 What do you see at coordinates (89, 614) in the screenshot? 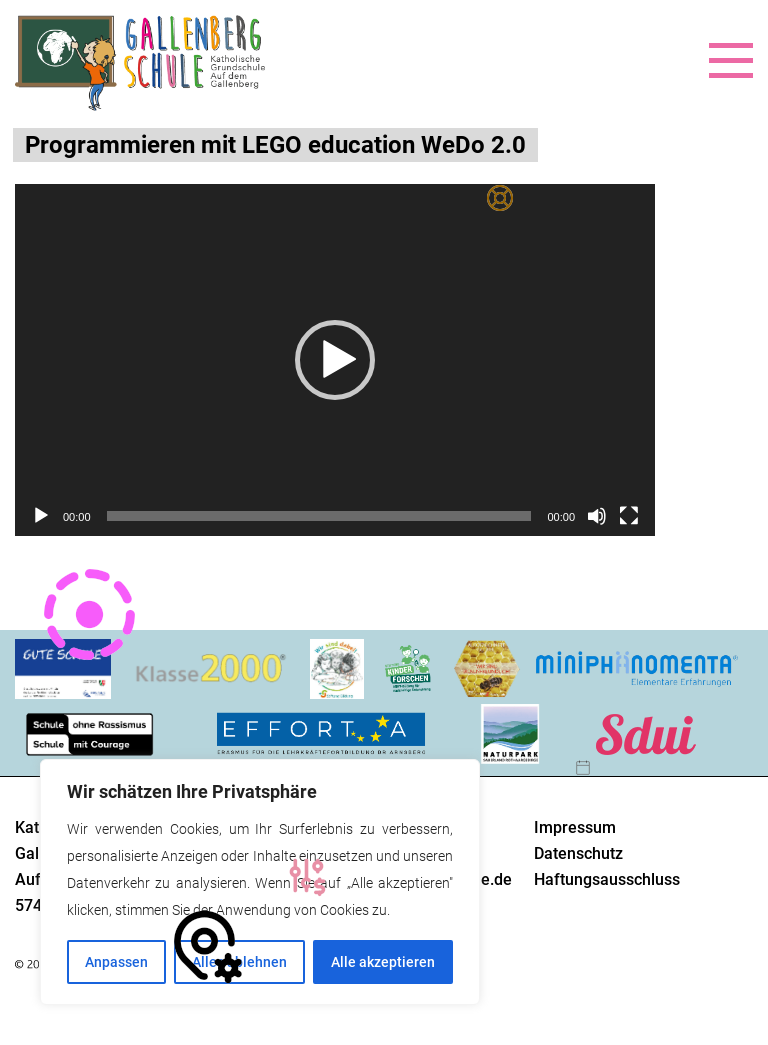
I see `apply tilt-shift blur effect to photo` at bounding box center [89, 614].